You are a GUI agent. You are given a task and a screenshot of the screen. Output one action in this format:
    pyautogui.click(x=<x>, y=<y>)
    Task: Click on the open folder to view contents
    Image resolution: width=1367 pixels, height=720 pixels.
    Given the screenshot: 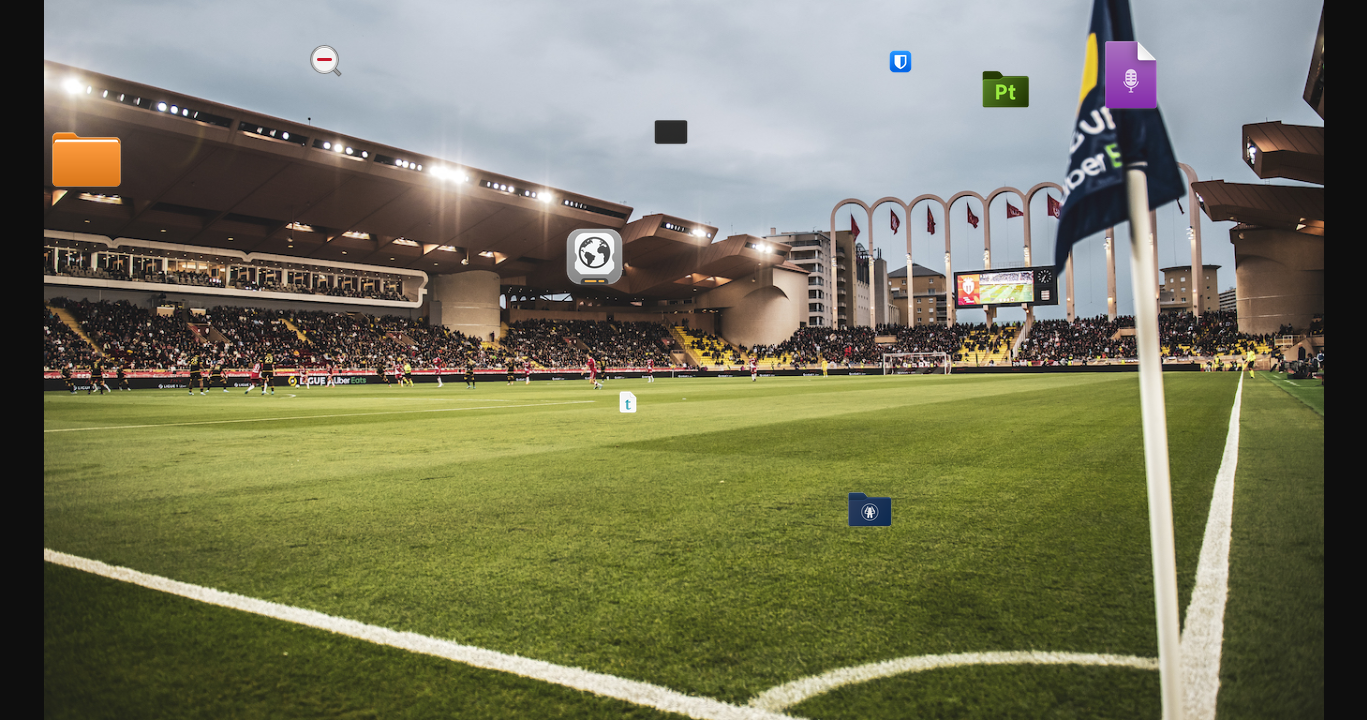 What is the action you would take?
    pyautogui.click(x=86, y=159)
    